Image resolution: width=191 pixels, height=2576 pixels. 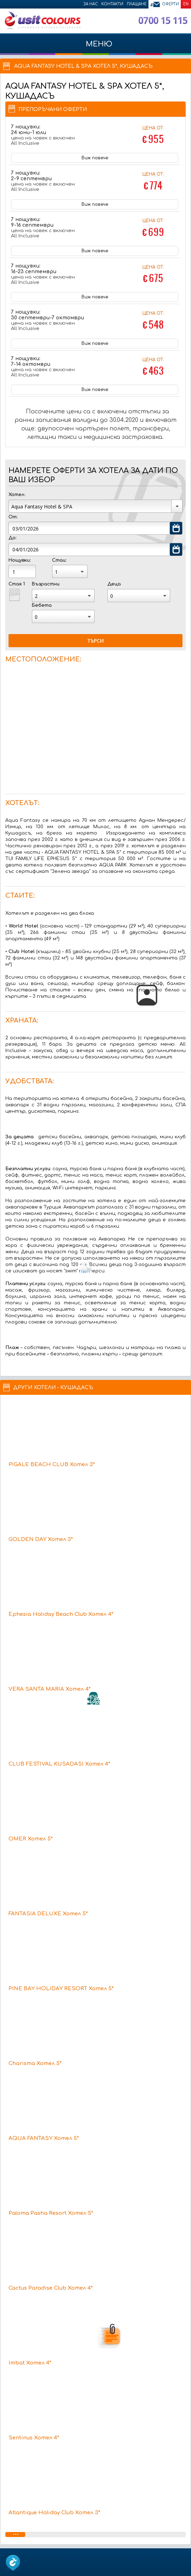 I want to click on configure login screen settings, so click(x=147, y=995).